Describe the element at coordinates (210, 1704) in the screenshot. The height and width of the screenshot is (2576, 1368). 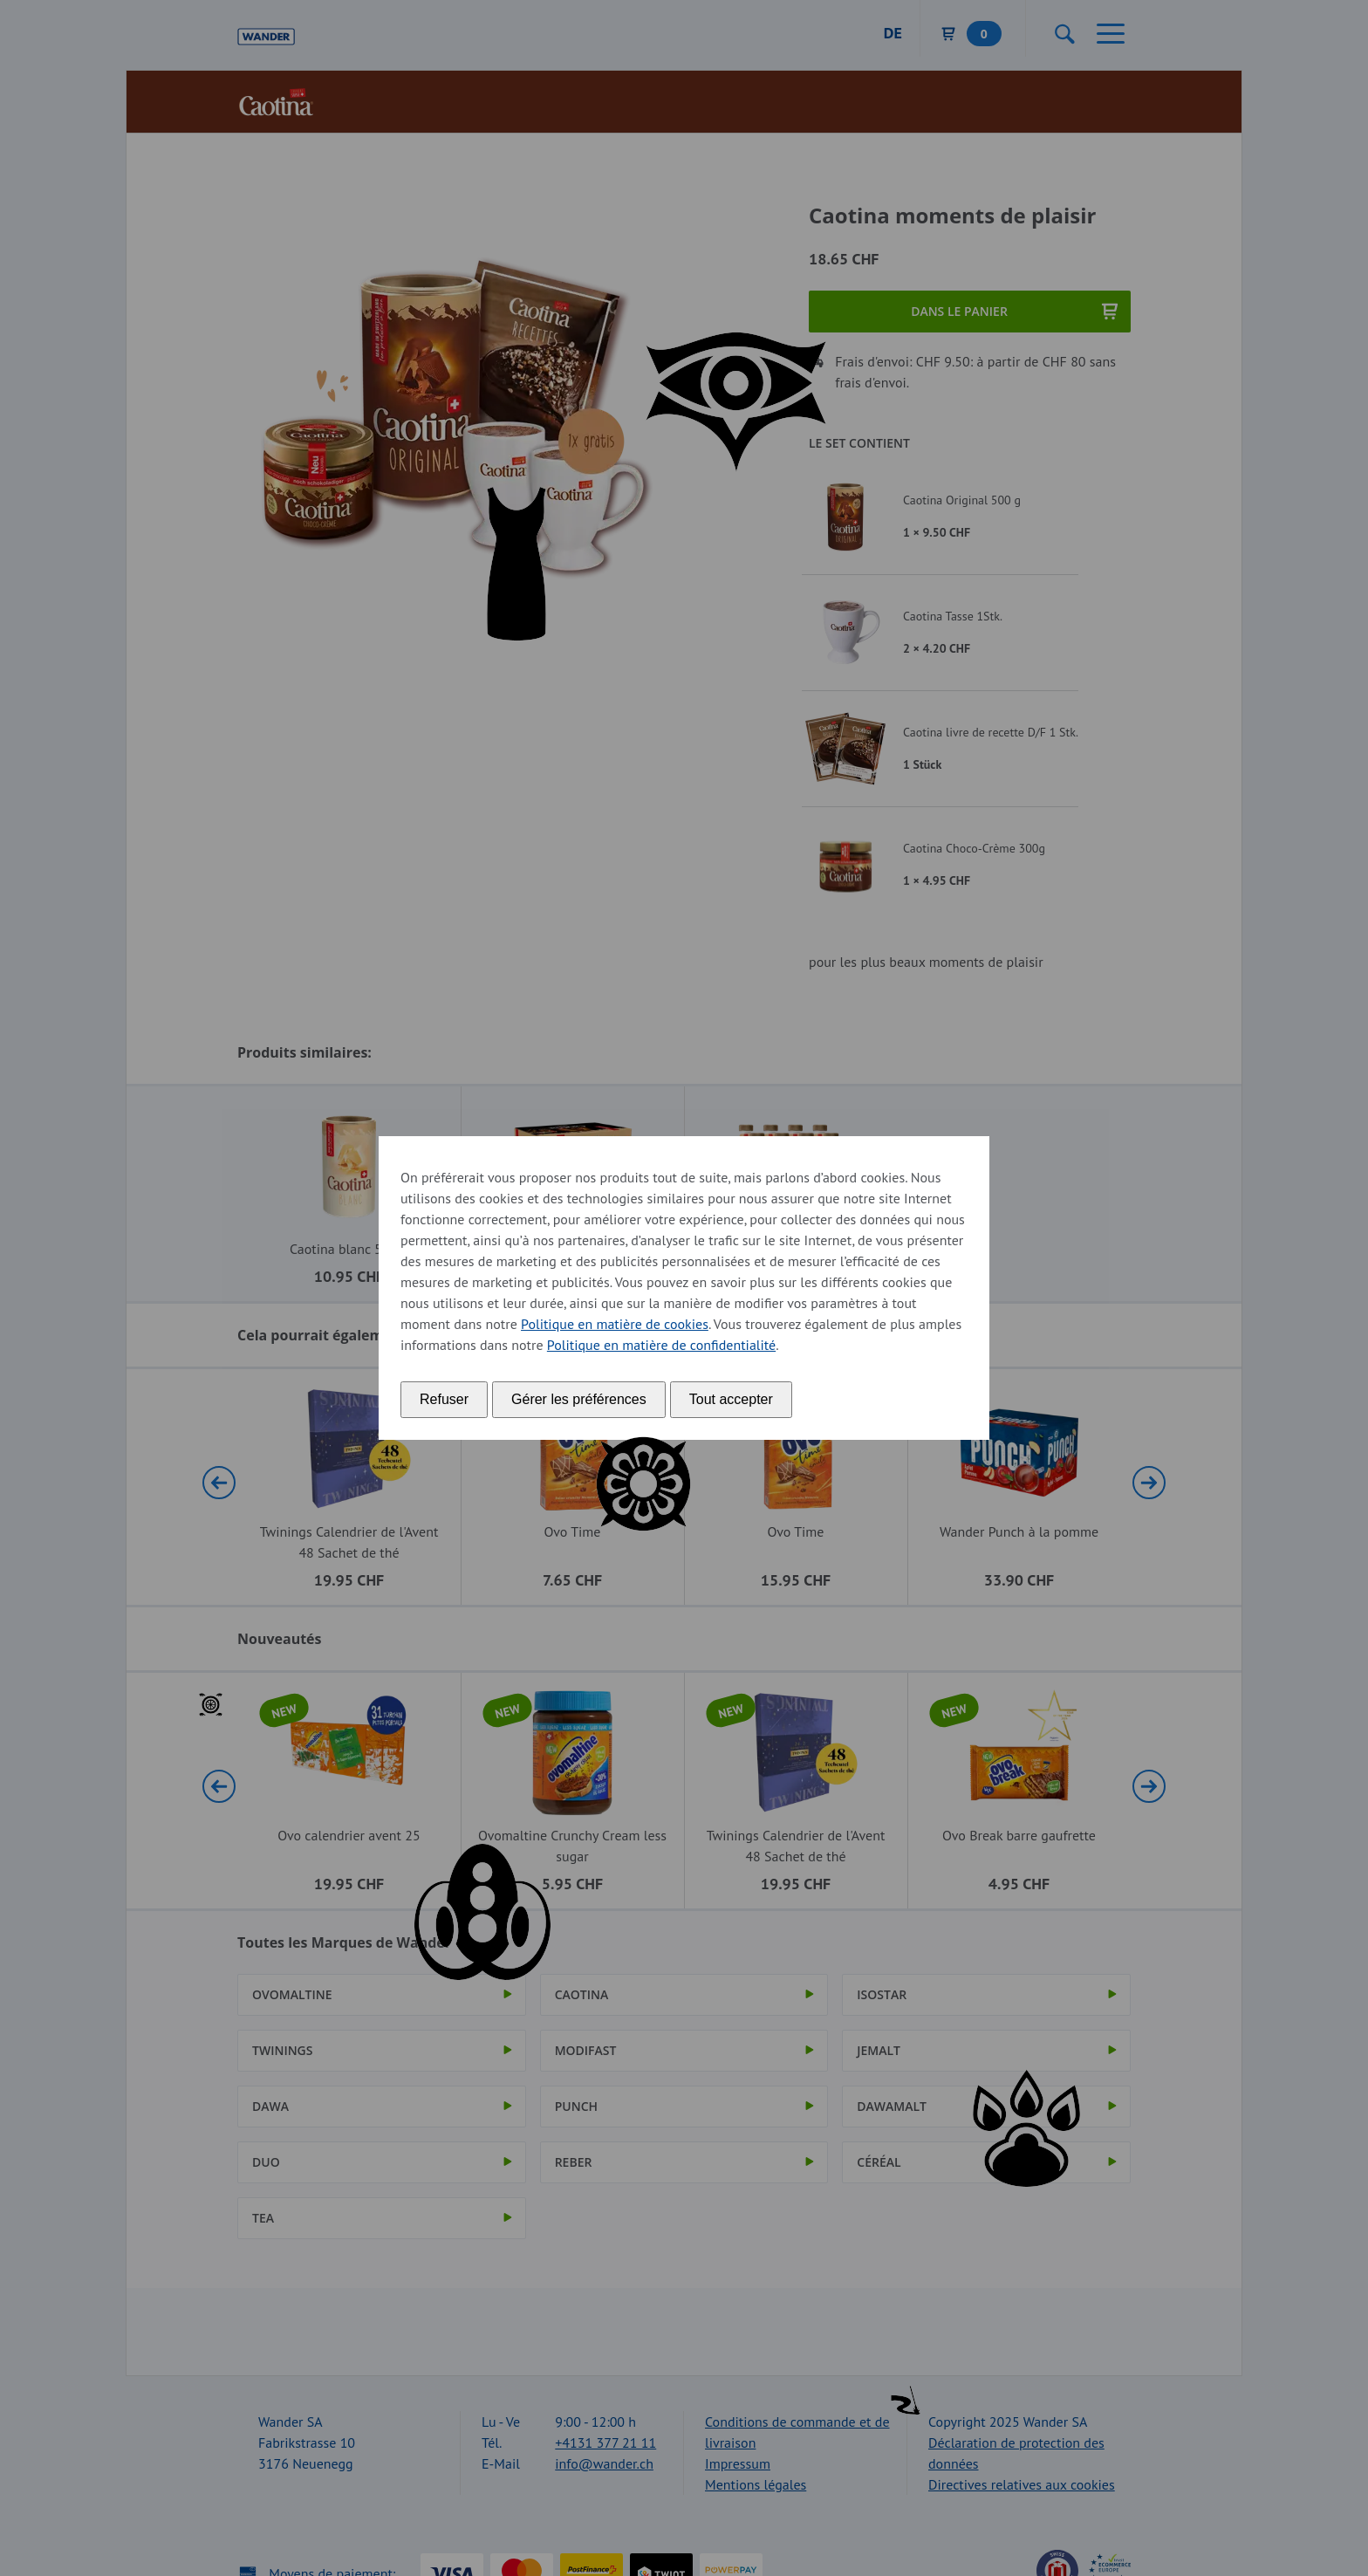
I see `tarot card: the wheel of fortune` at that location.